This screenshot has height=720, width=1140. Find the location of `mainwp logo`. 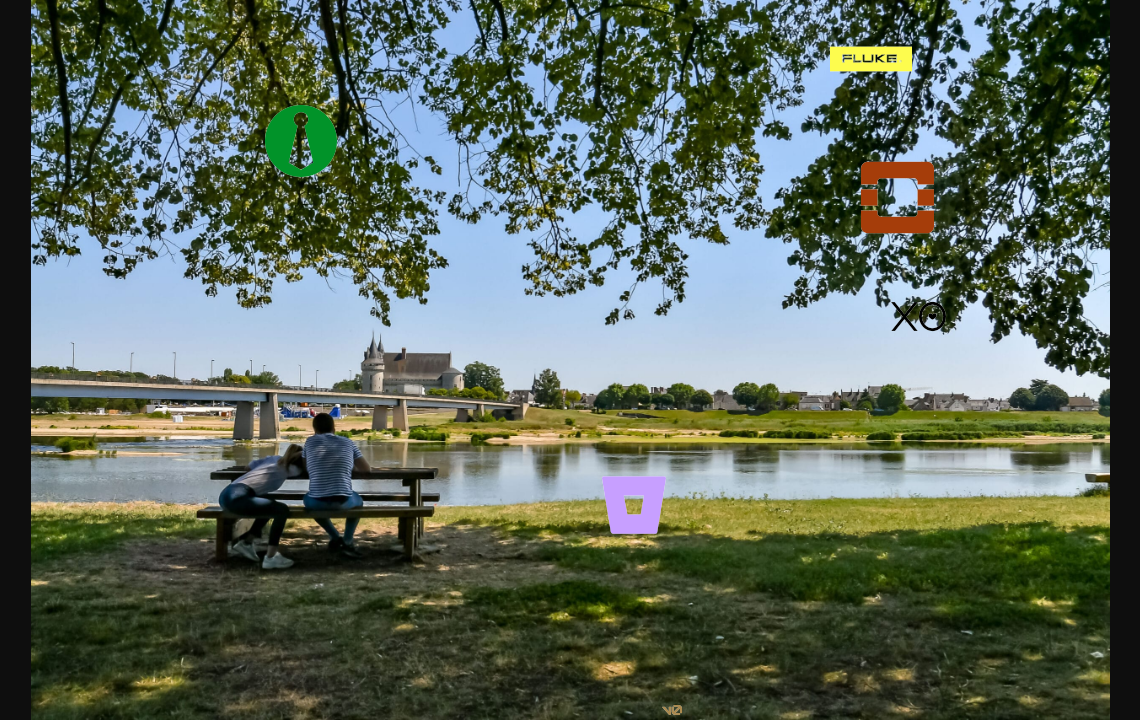

mainwp logo is located at coordinates (301, 141).